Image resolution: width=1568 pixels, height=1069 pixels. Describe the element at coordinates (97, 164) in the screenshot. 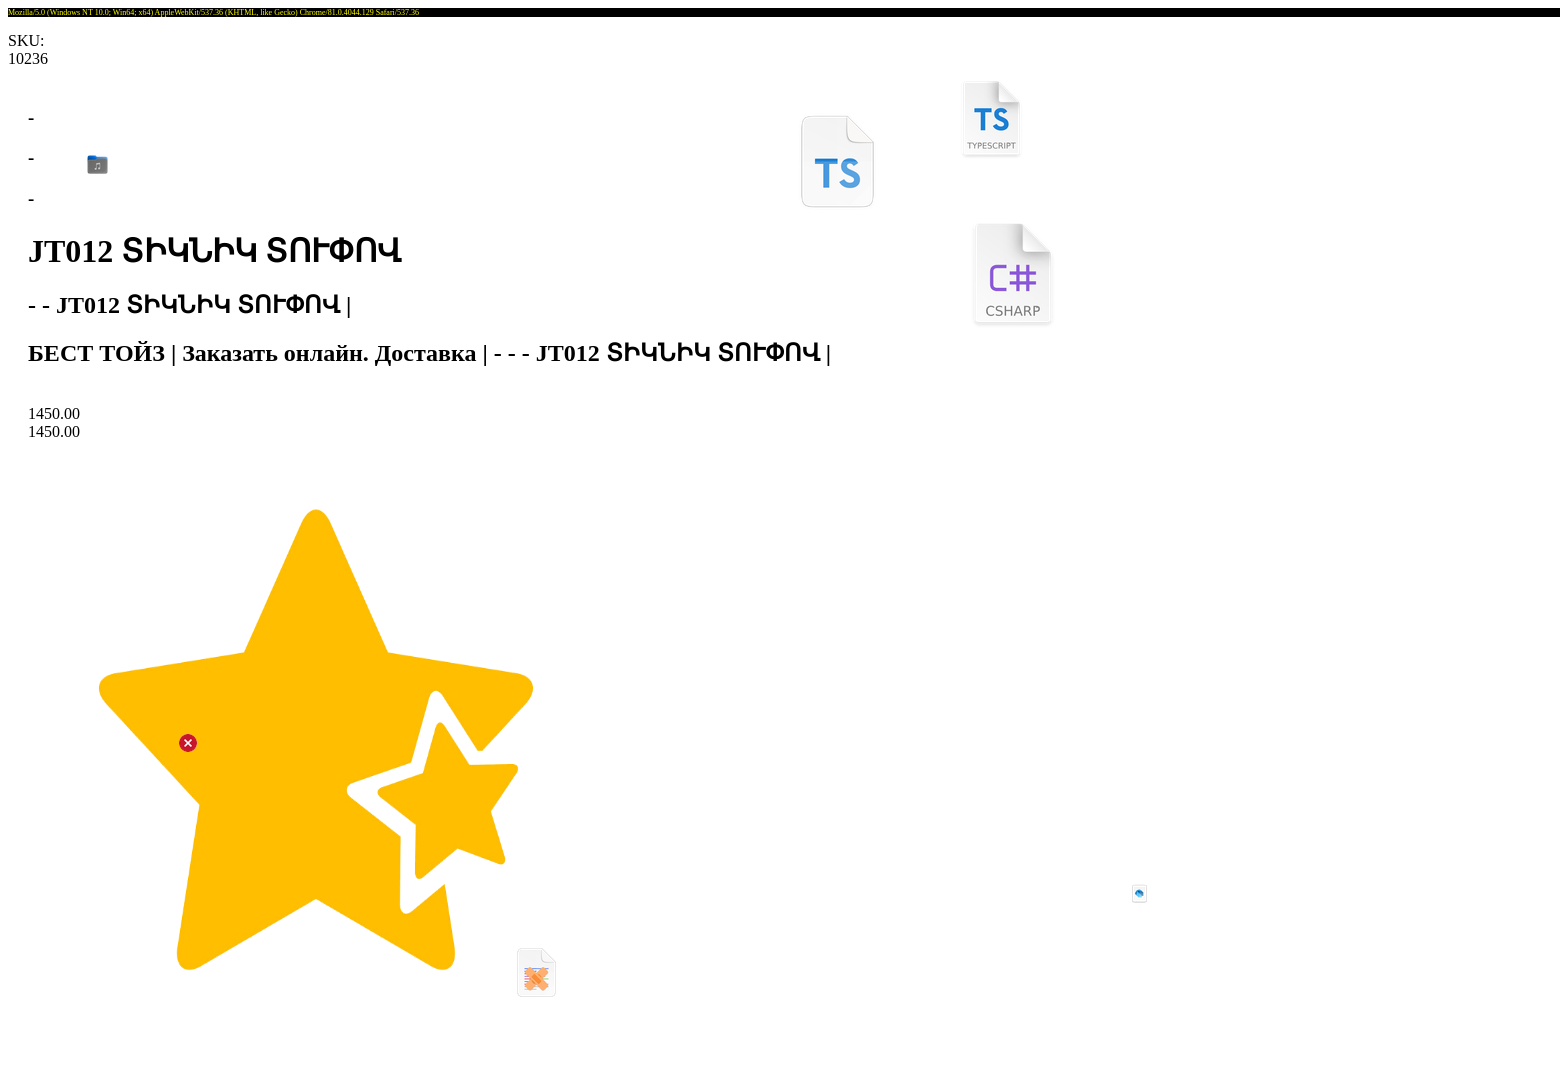

I see `open your music folder` at that location.